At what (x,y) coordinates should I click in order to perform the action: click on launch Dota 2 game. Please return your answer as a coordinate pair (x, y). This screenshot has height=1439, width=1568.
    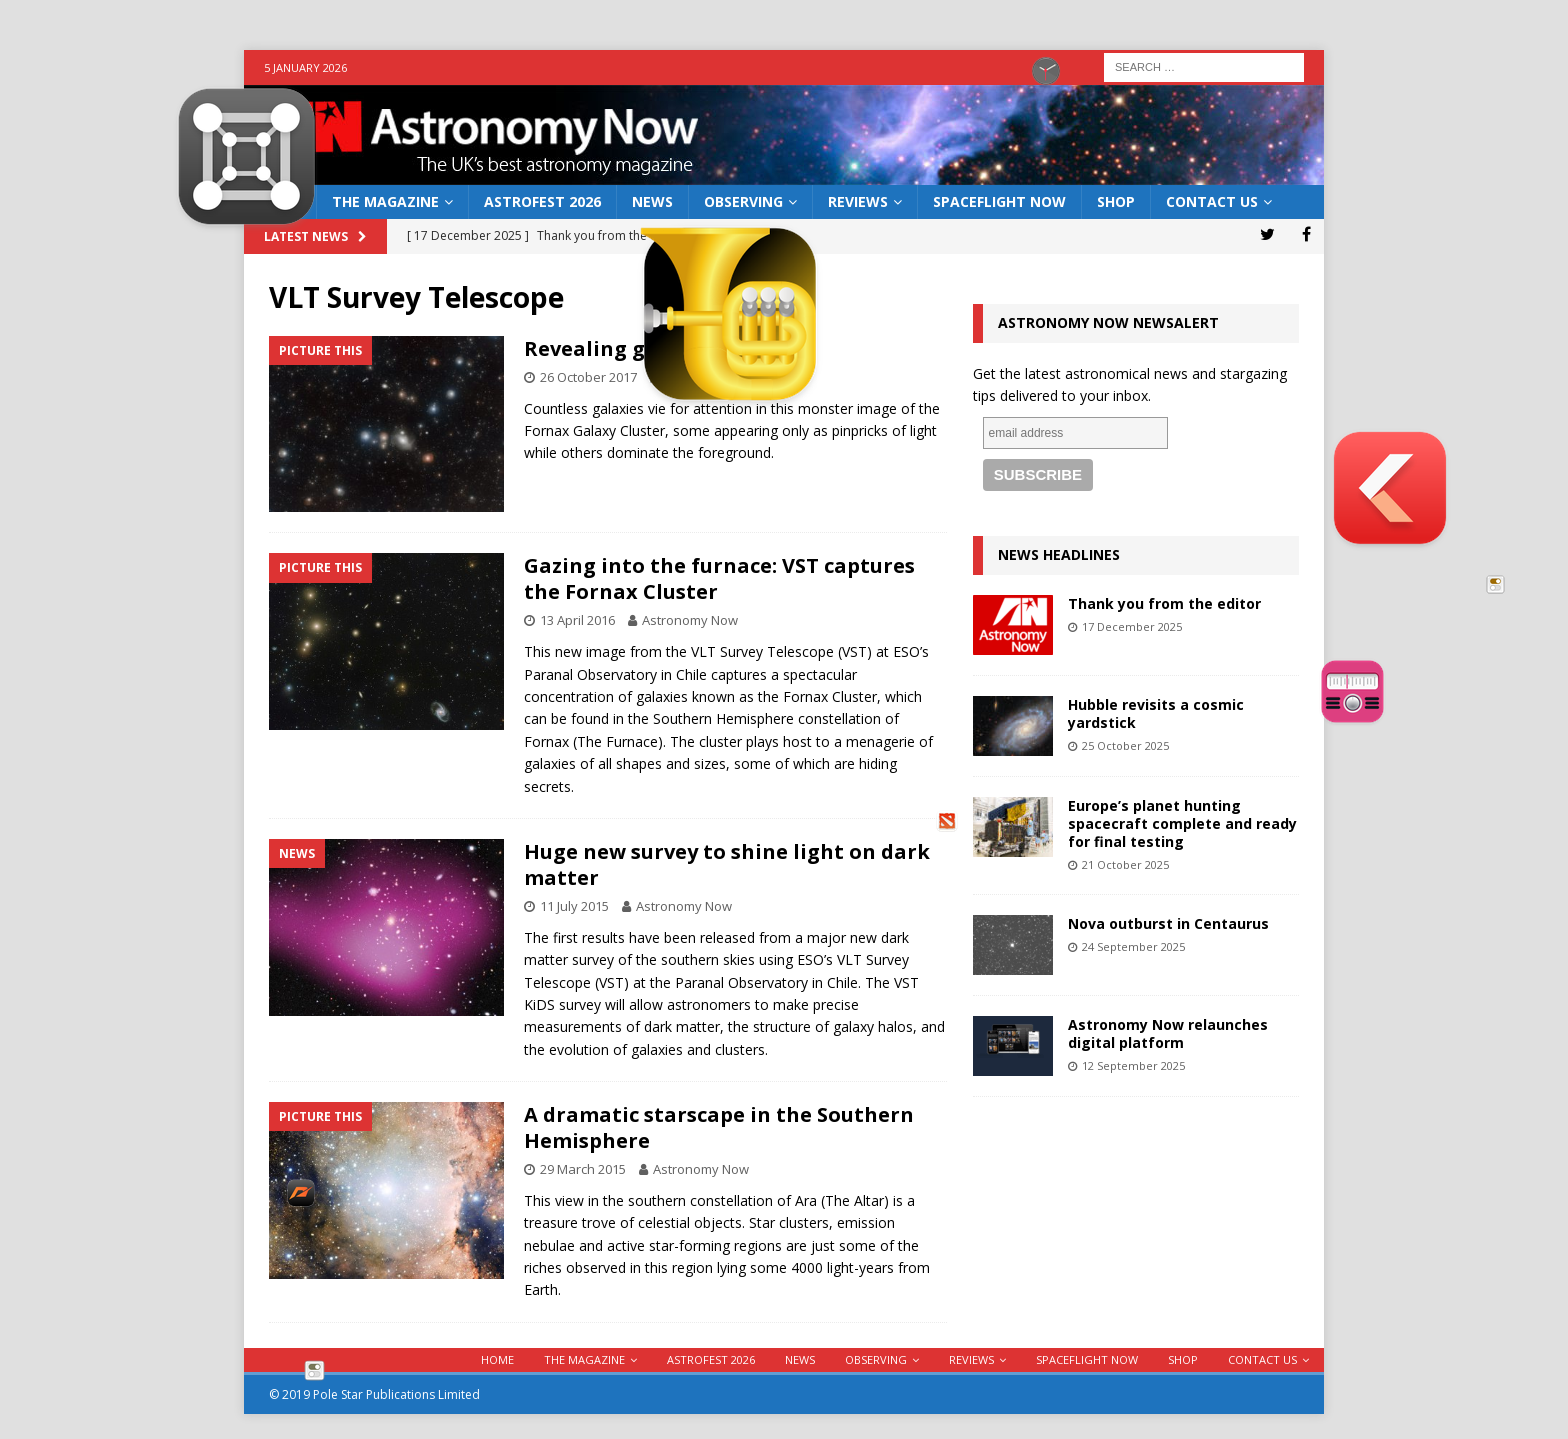
    Looking at the image, I should click on (947, 821).